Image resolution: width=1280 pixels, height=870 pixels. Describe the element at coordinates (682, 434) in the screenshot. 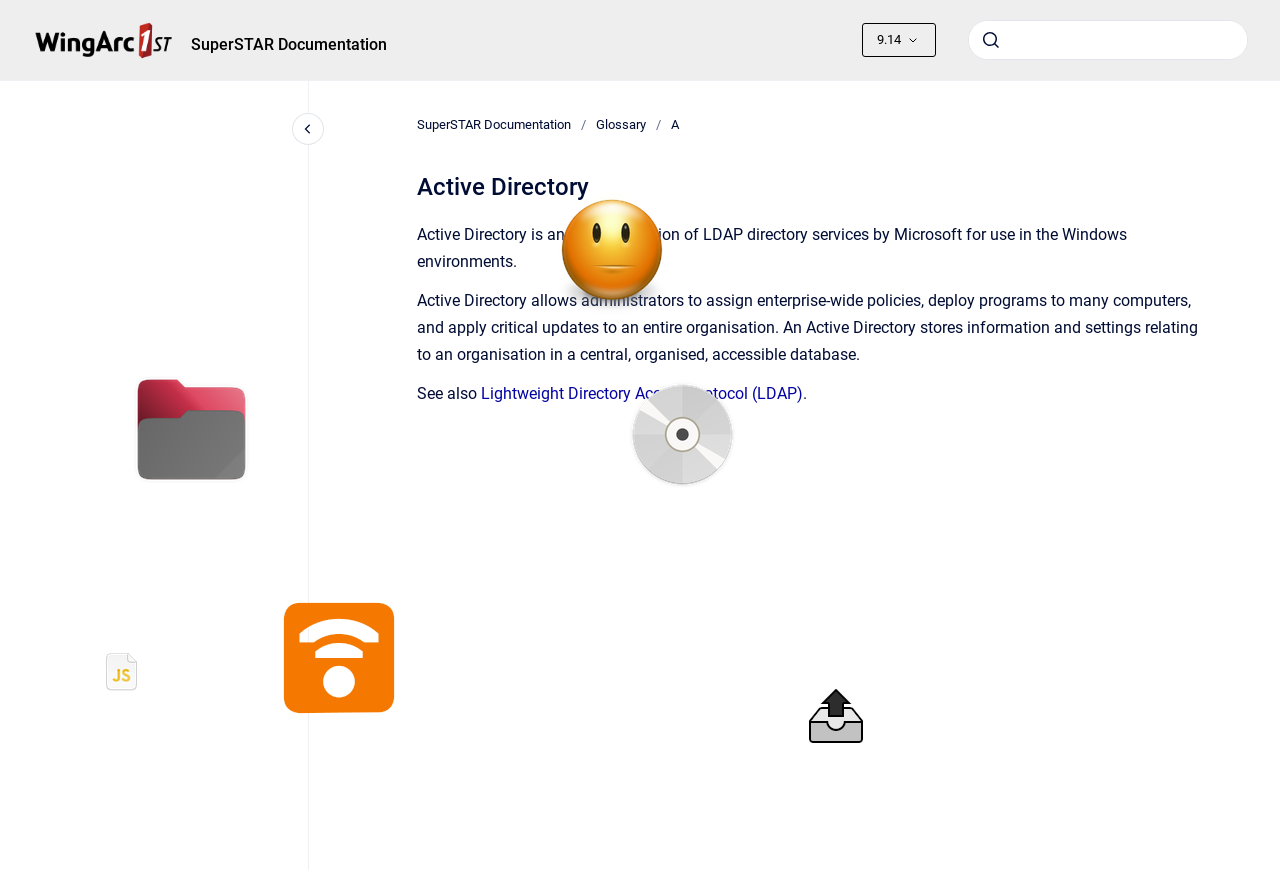

I see `indicates a DVD-RAM disc or optical media device` at that location.